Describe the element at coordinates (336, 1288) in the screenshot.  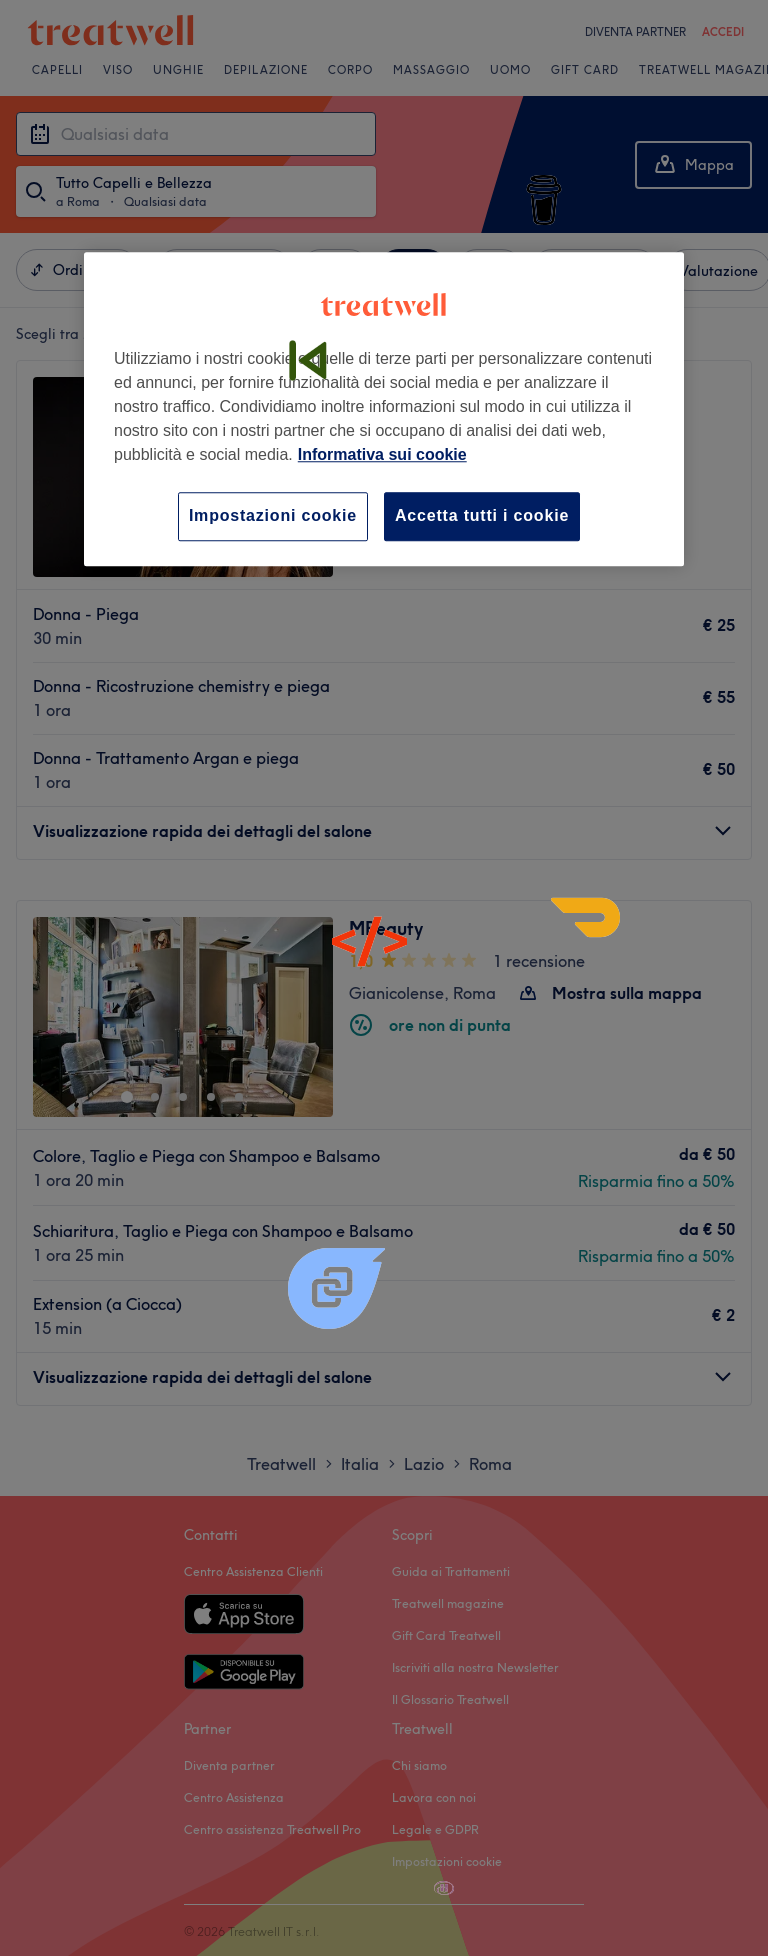
I see `linkfire logo` at that location.